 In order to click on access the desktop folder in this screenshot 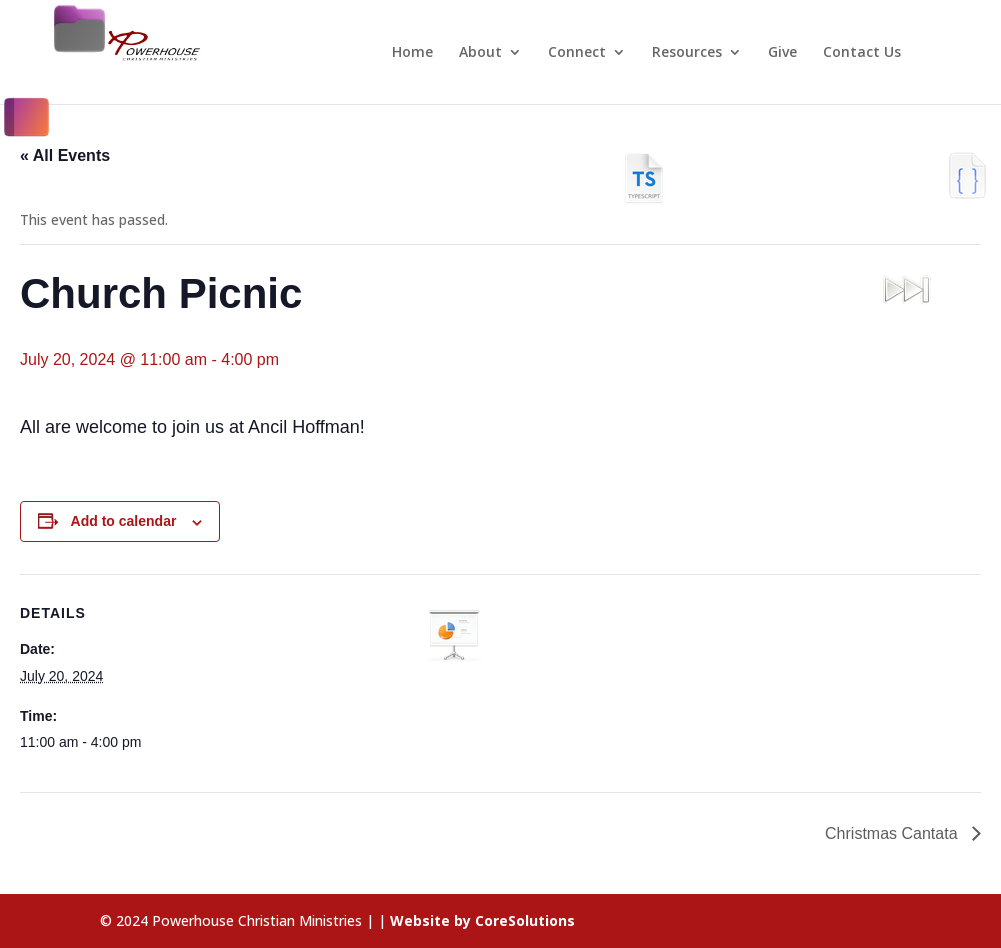, I will do `click(26, 115)`.